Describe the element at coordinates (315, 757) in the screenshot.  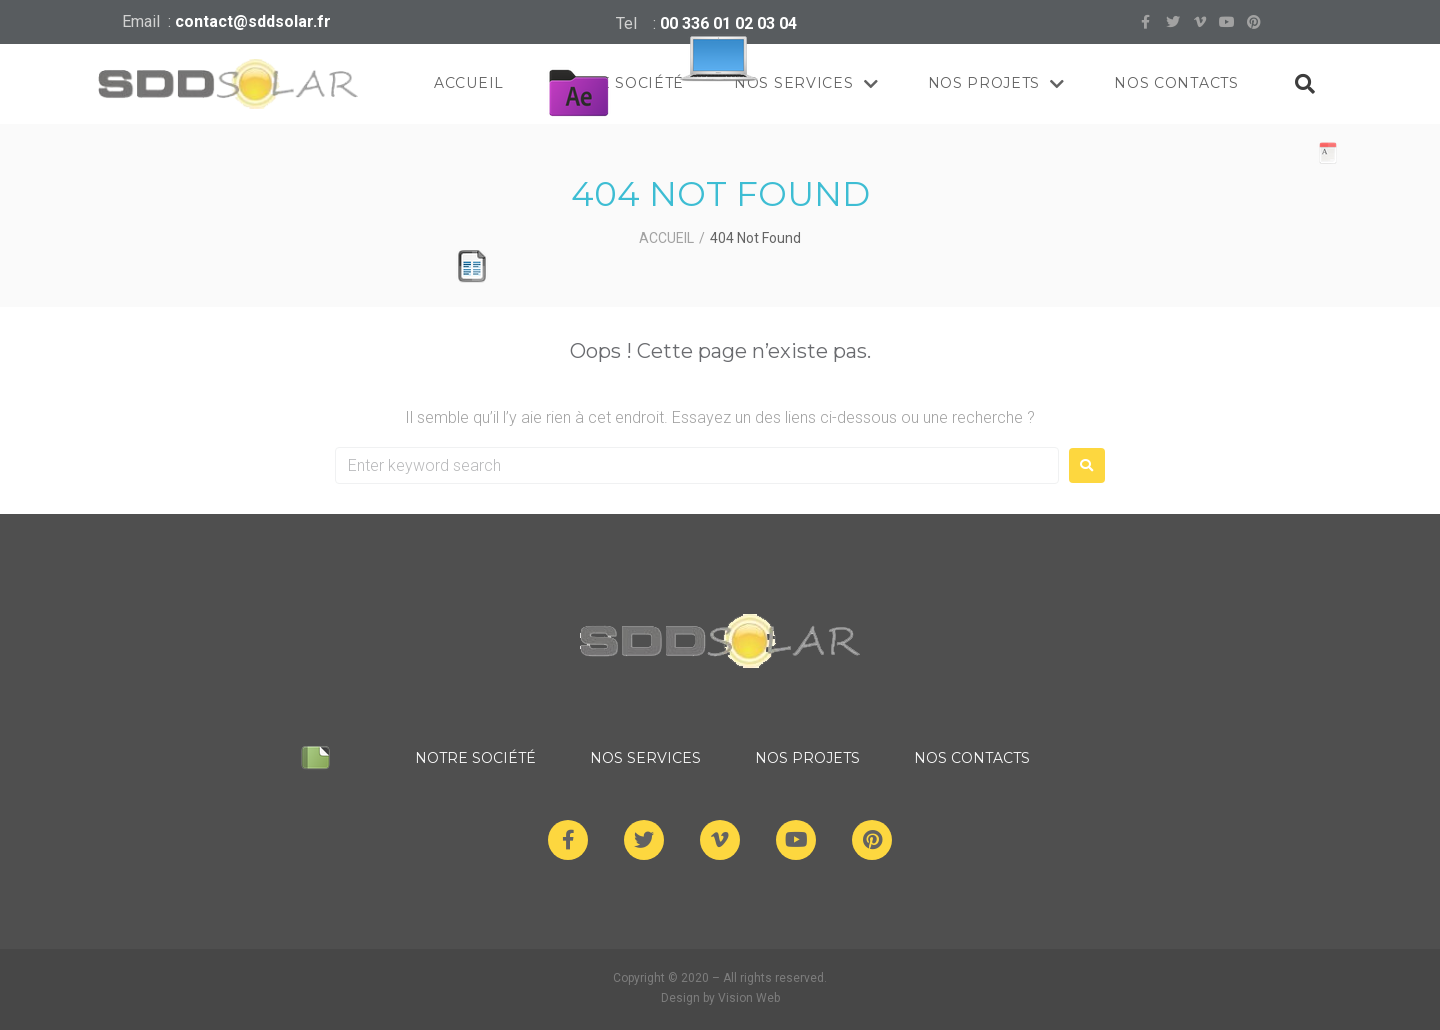
I see `change desktop wallpaper settings` at that location.